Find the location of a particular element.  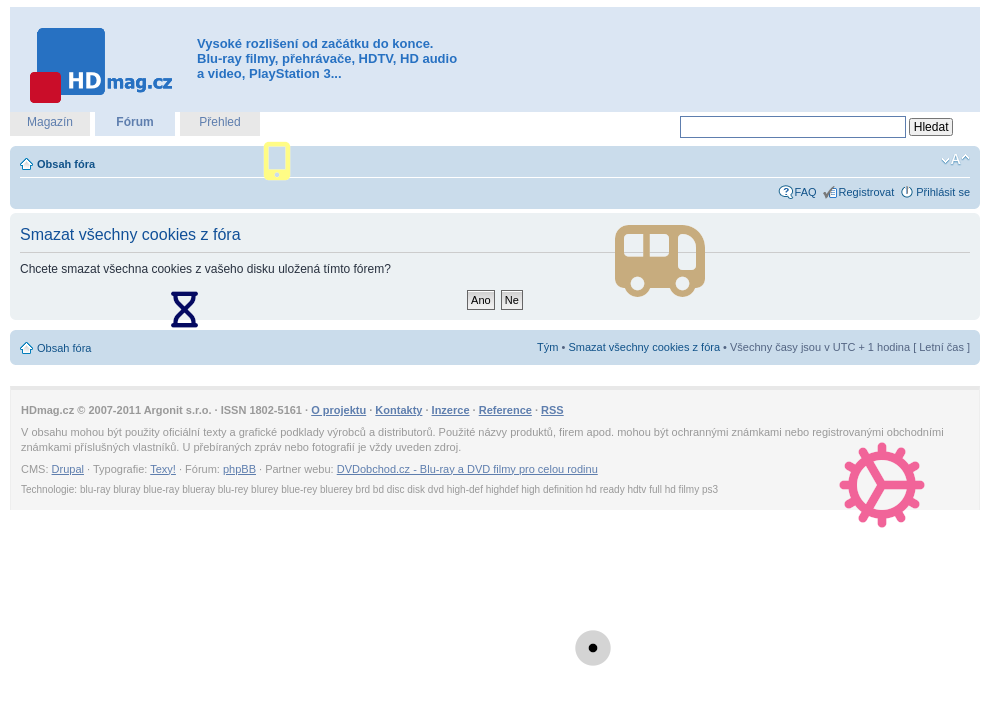

indicates loading or processing in progress is located at coordinates (184, 309).